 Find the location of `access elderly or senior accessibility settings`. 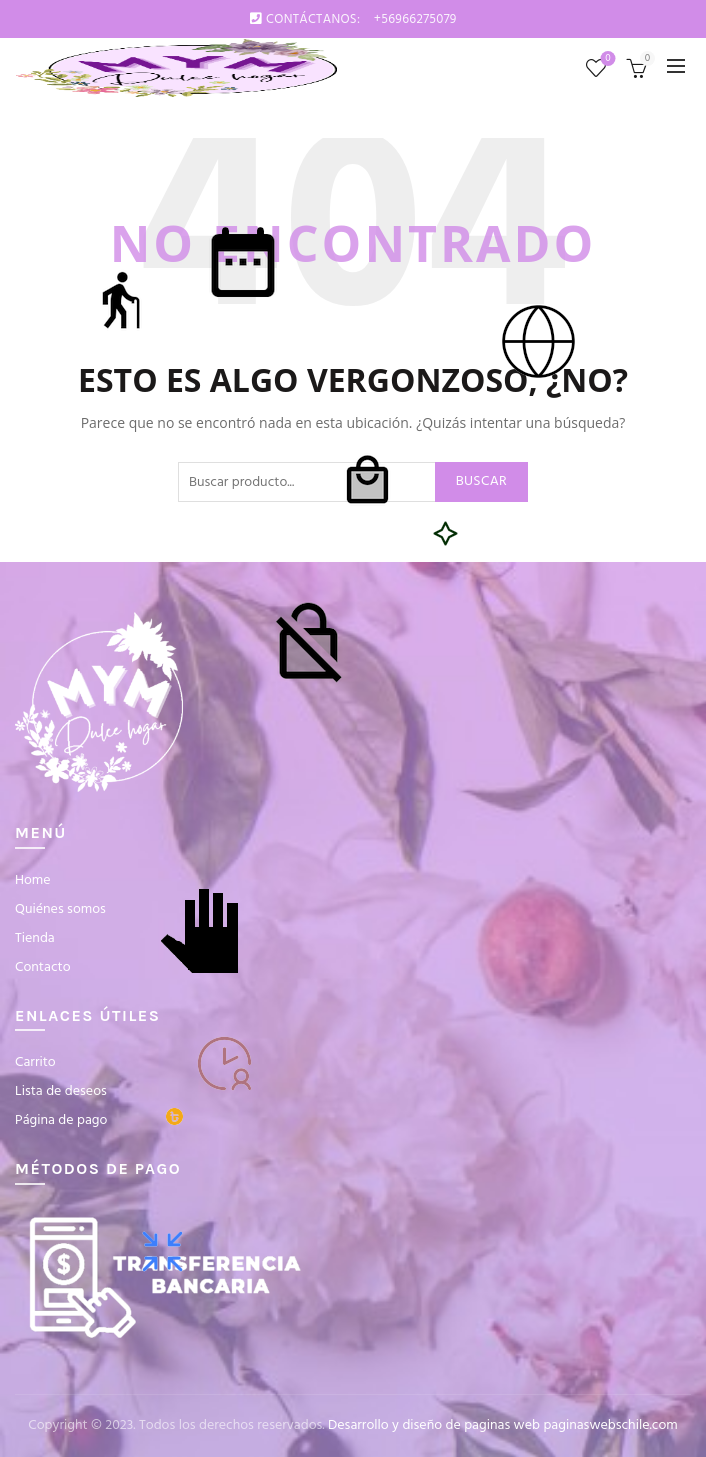

access elderly or senior accessibility settings is located at coordinates (118, 299).